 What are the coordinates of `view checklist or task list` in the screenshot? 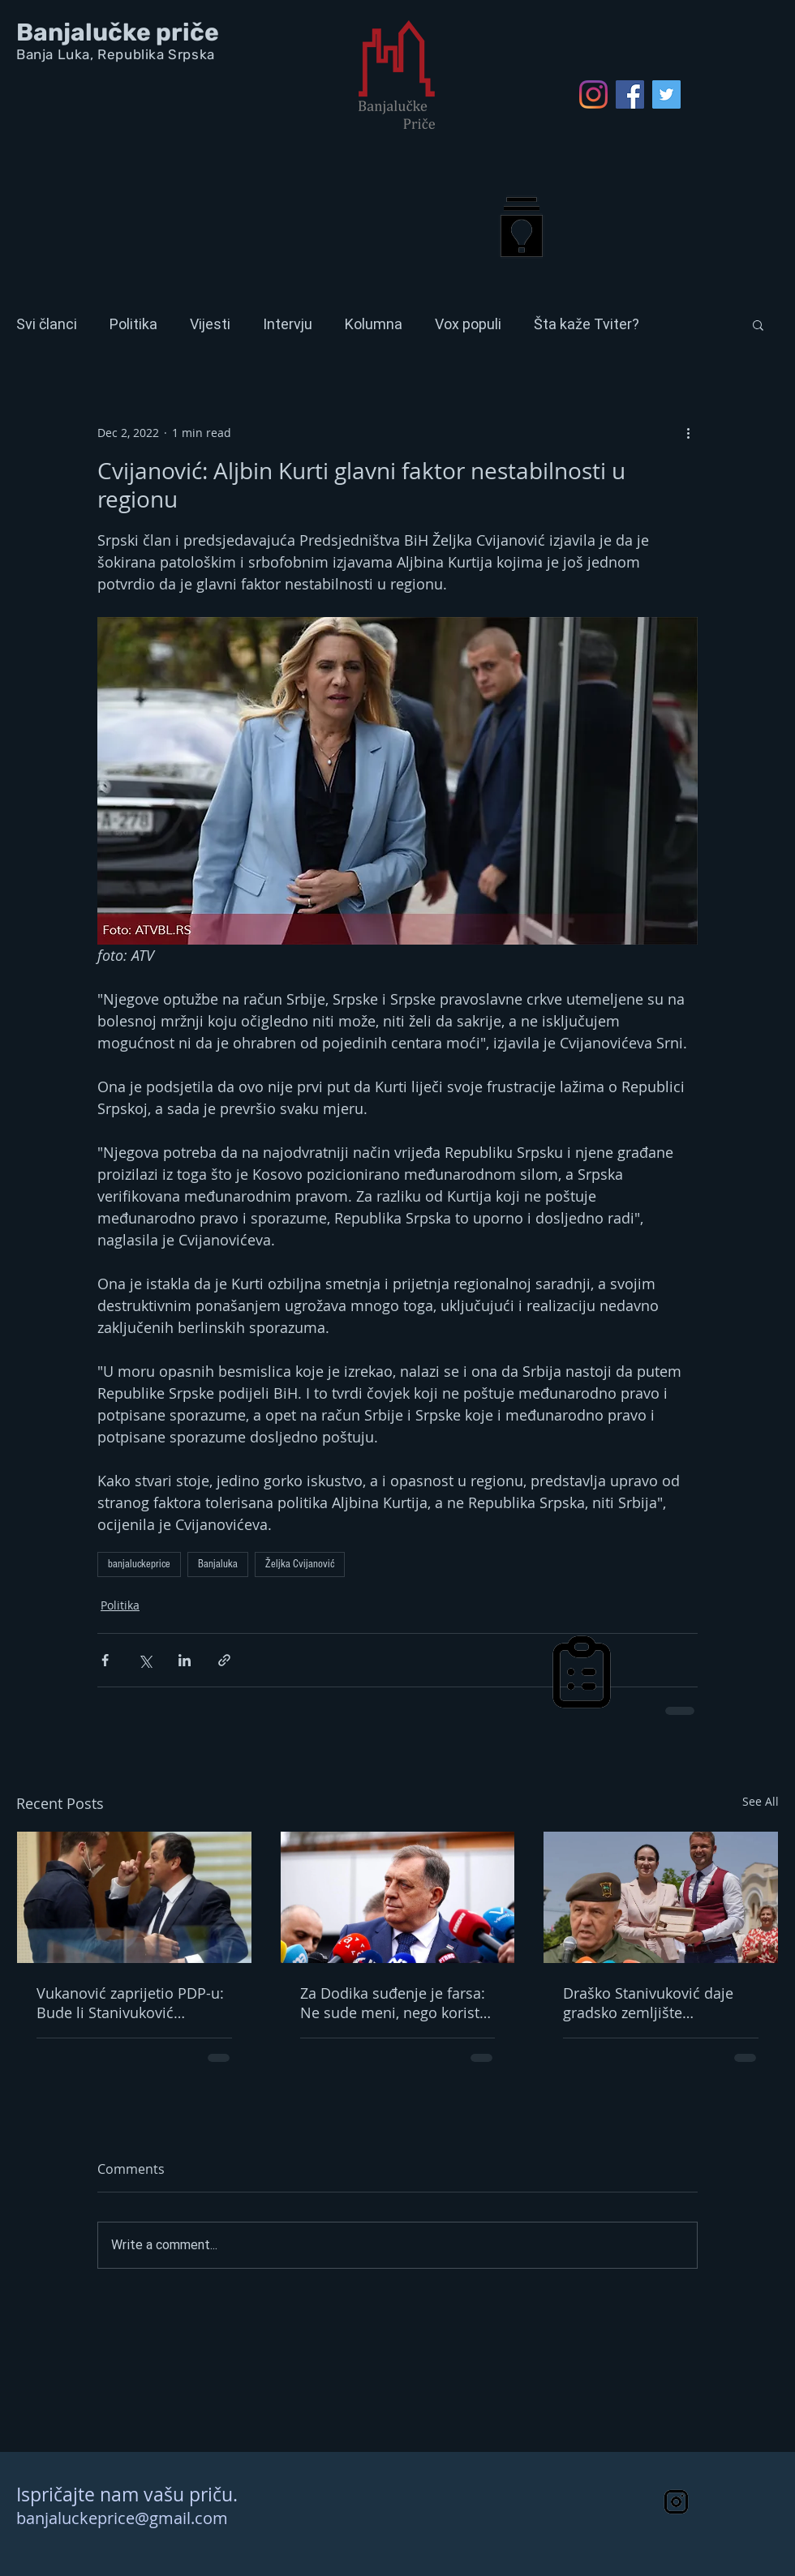 It's located at (582, 1672).